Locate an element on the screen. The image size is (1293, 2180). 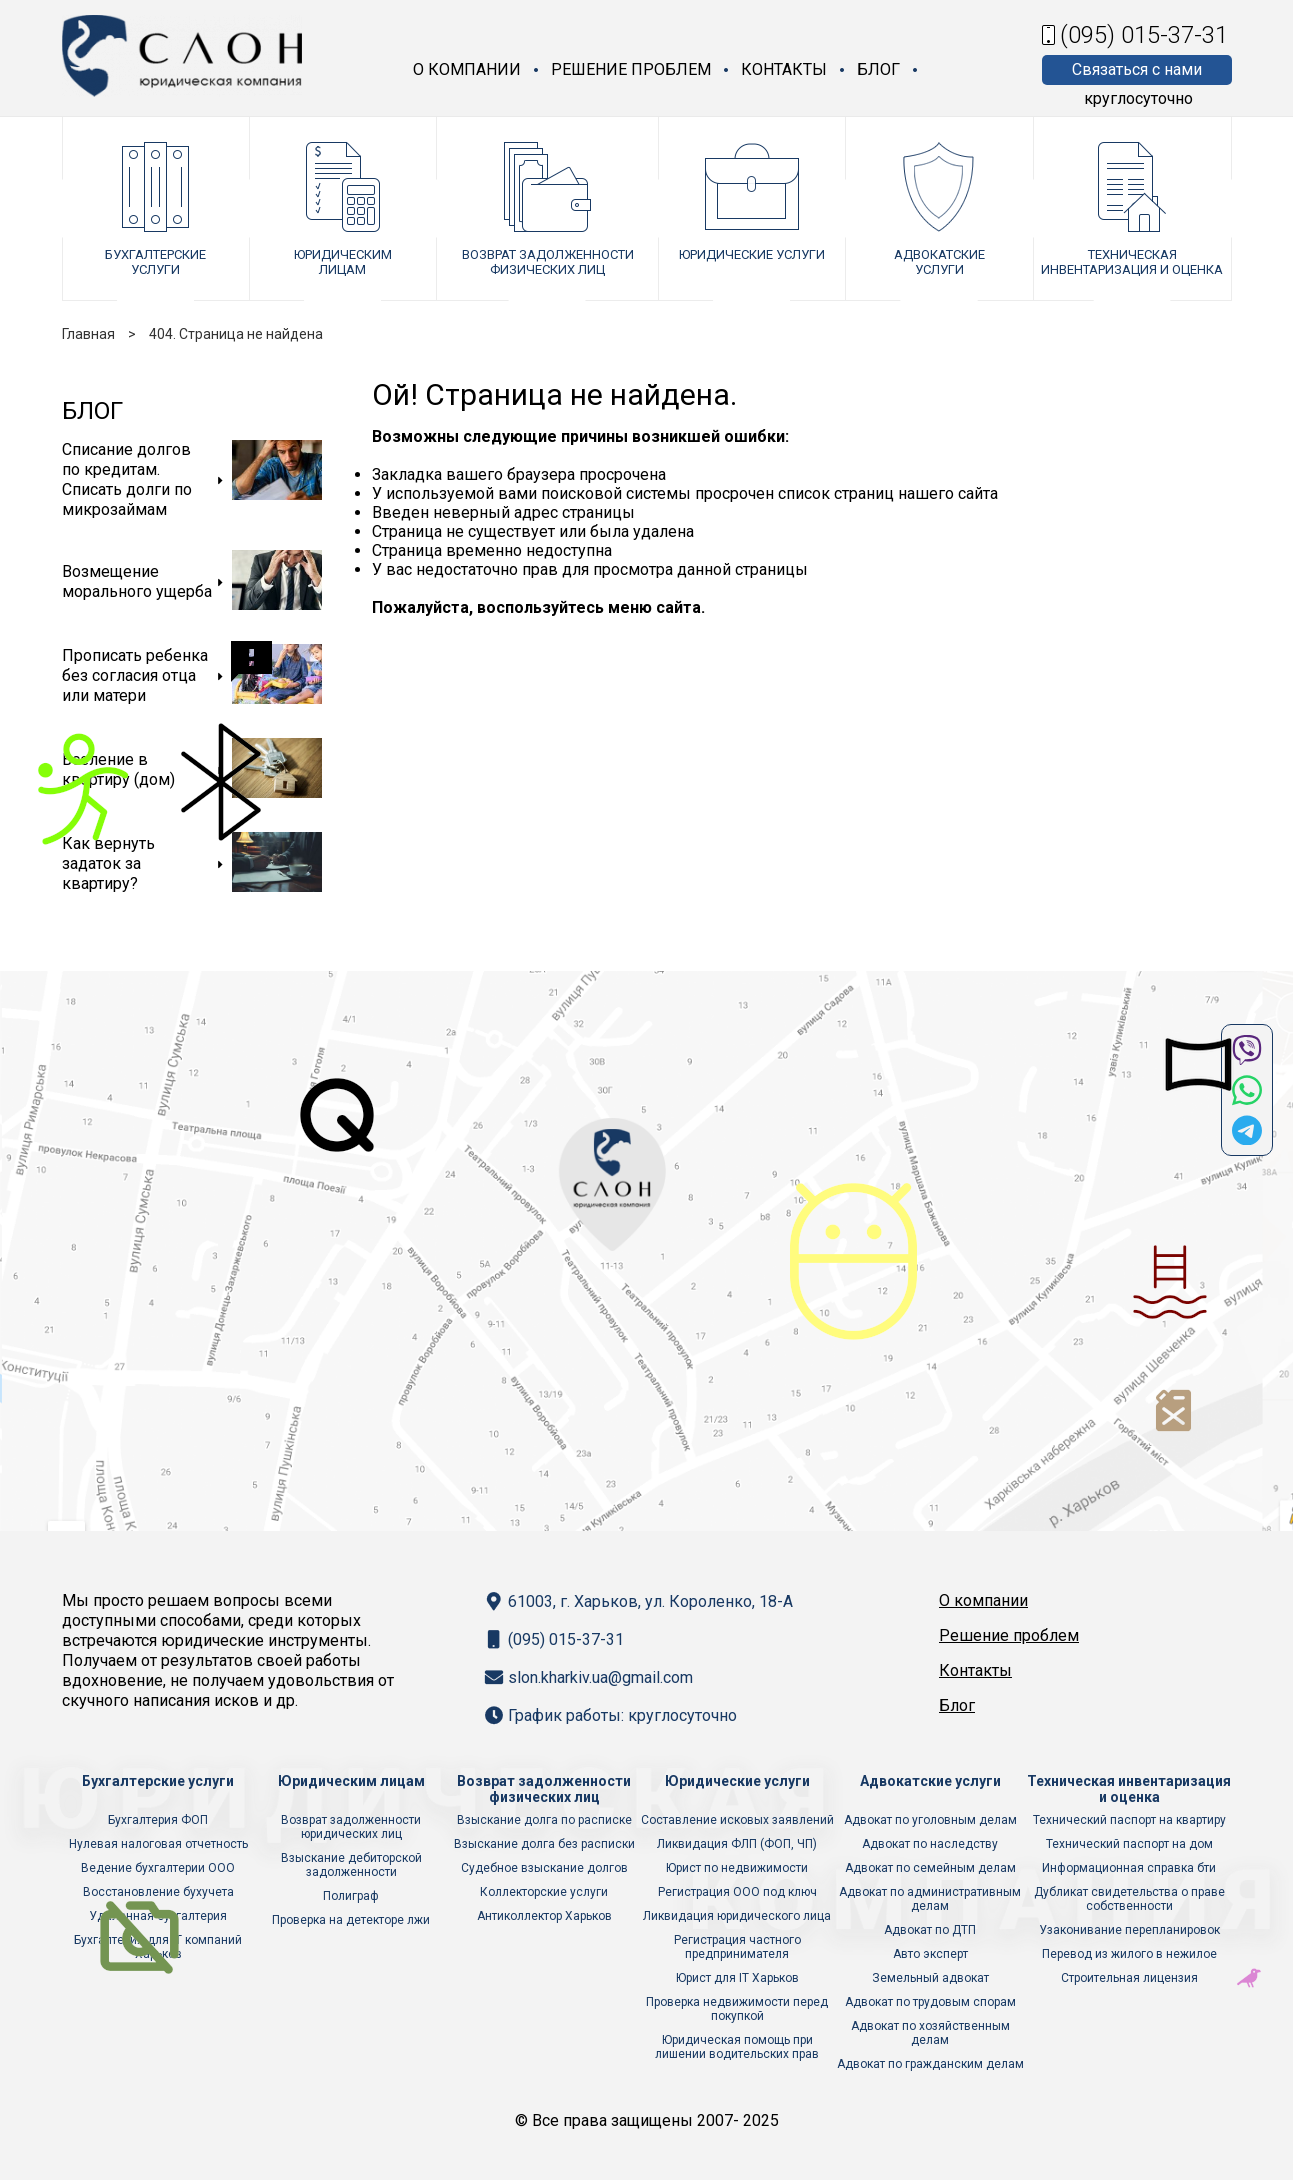
android device or system settings is located at coordinates (853, 1258).